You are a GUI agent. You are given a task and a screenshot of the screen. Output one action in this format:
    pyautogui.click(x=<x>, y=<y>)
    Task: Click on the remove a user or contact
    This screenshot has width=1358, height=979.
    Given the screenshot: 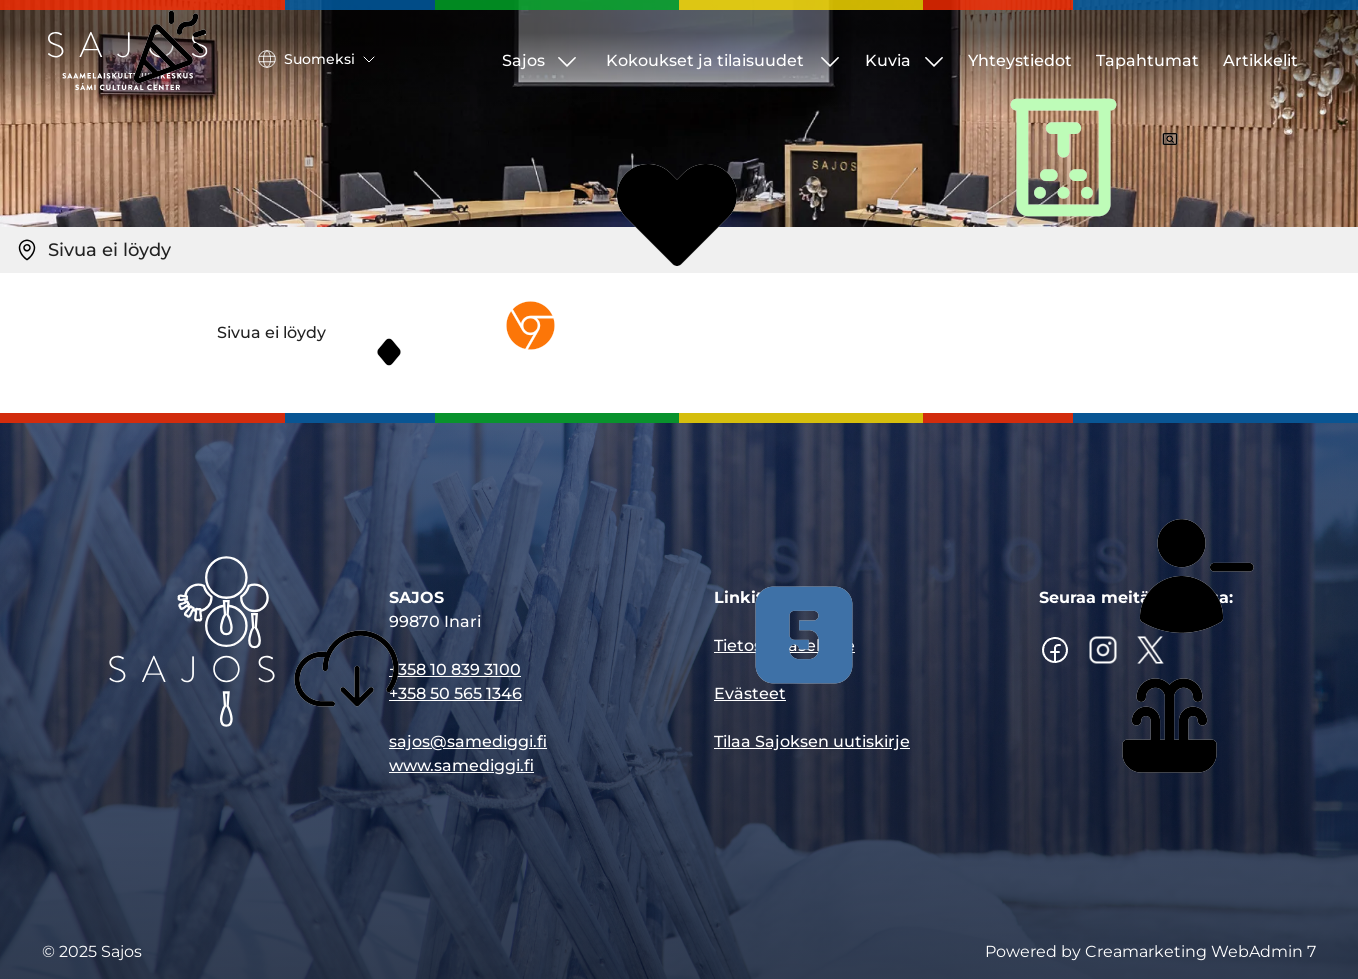 What is the action you would take?
    pyautogui.click(x=1191, y=576)
    